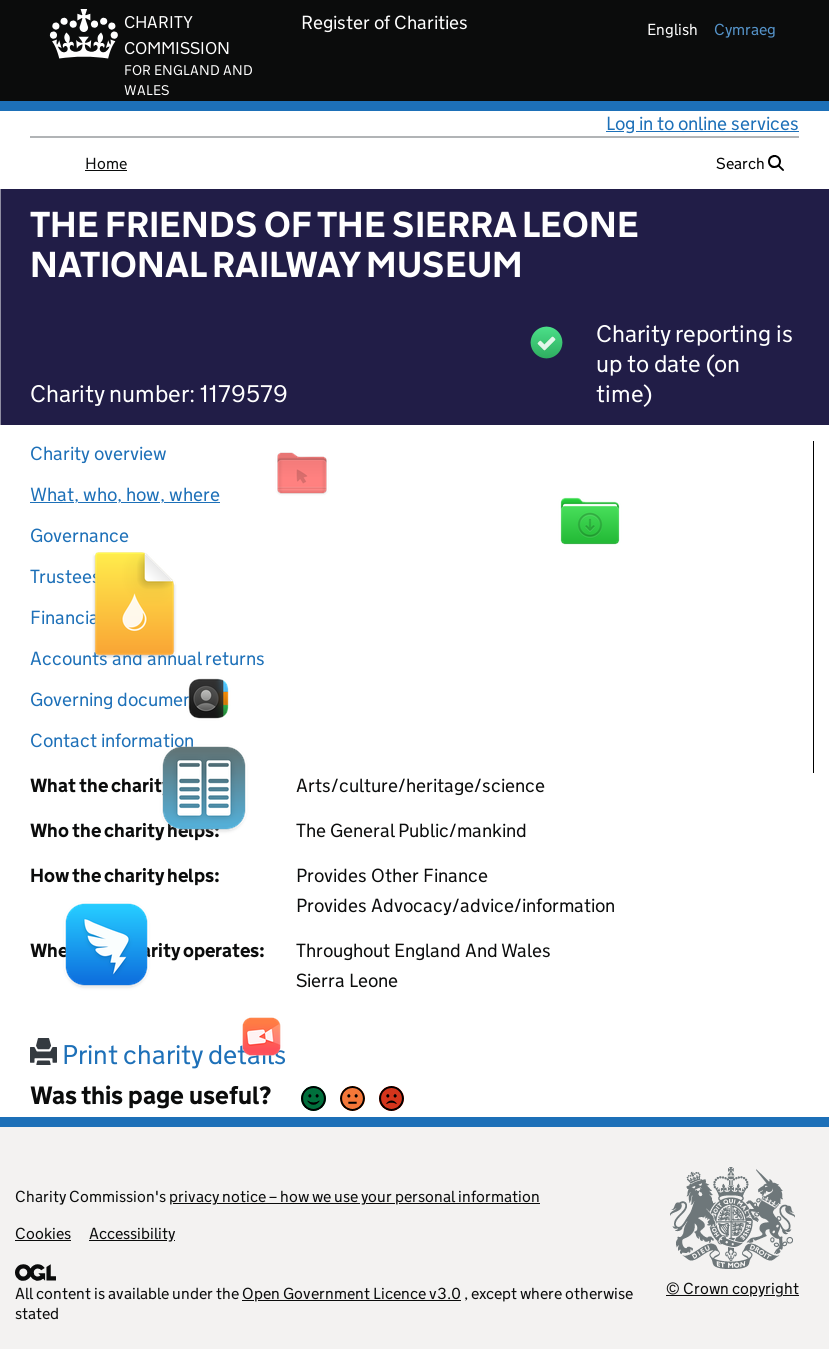 The image size is (829, 1349). What do you see at coordinates (208, 698) in the screenshot?
I see `open the contacts app` at bounding box center [208, 698].